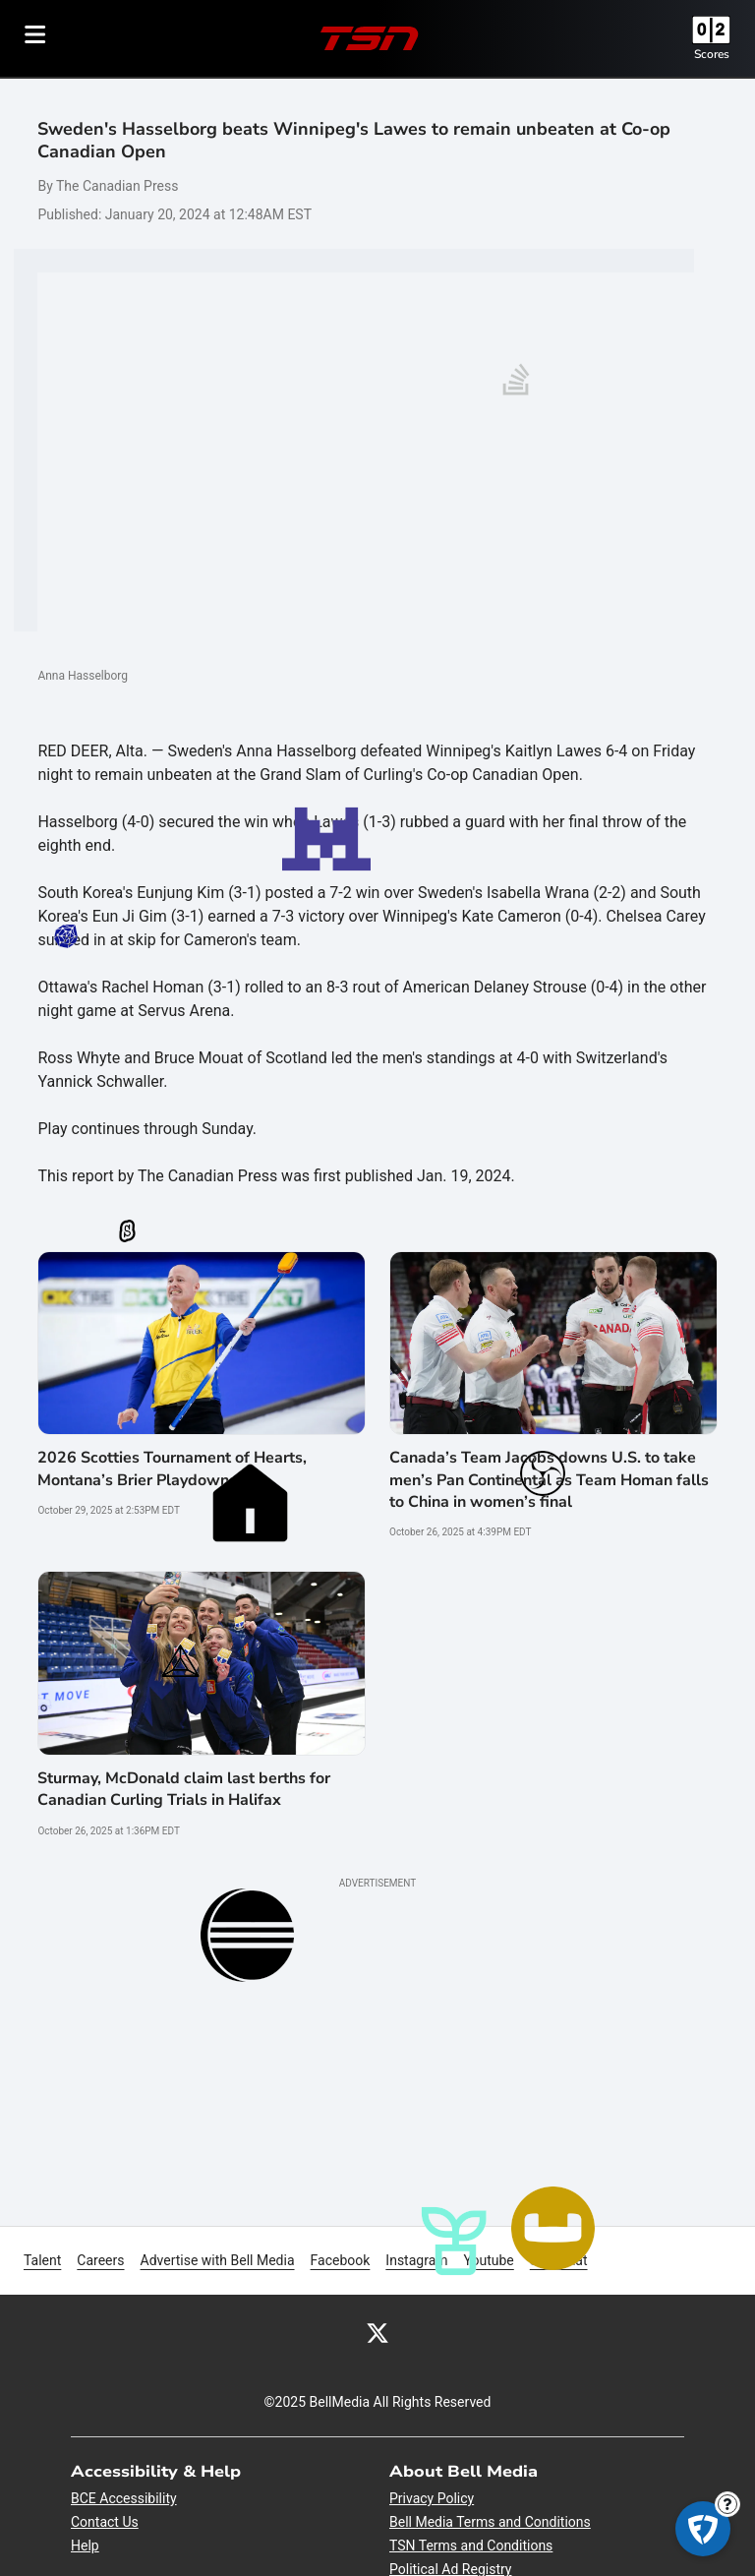 This screenshot has width=755, height=2576. Describe the element at coordinates (127, 1230) in the screenshot. I see `open scratch programming environment` at that location.